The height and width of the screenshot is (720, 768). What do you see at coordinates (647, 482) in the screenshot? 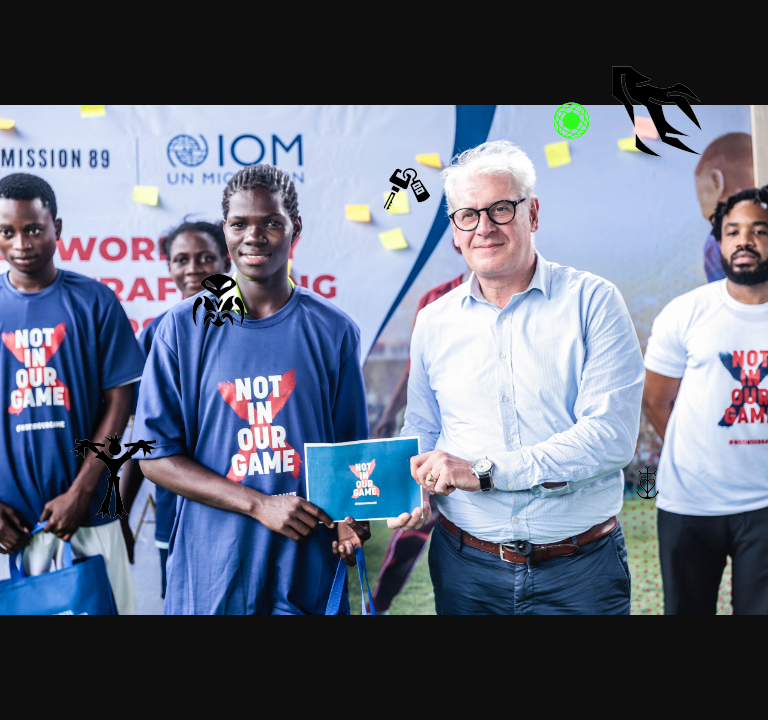
I see `camargue cross symbol representing faith, hope, and love` at bounding box center [647, 482].